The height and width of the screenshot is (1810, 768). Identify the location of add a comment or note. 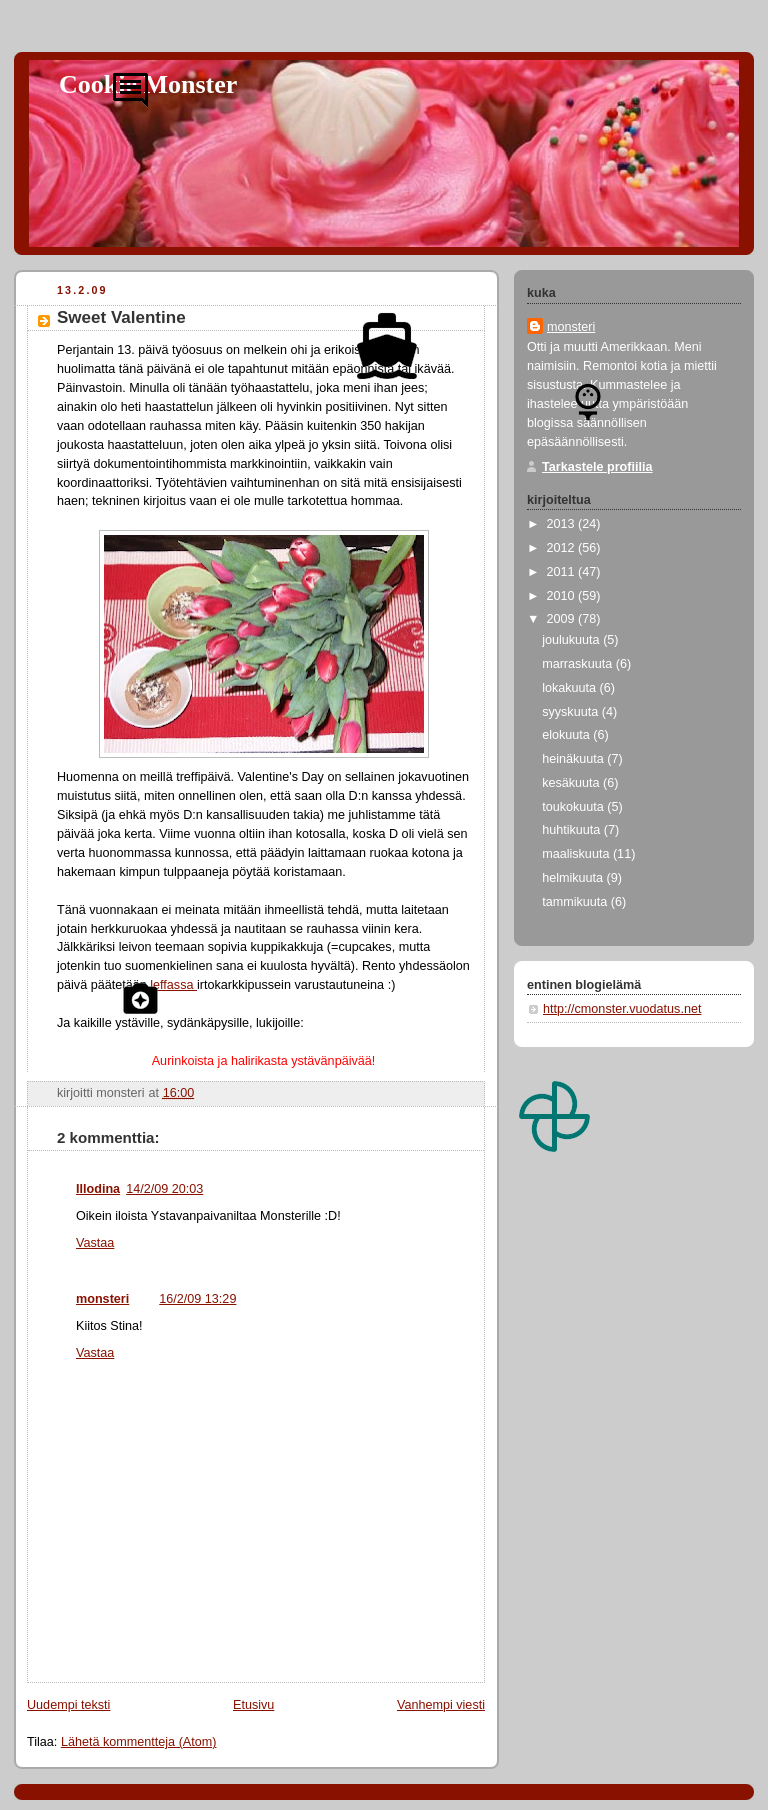
(130, 90).